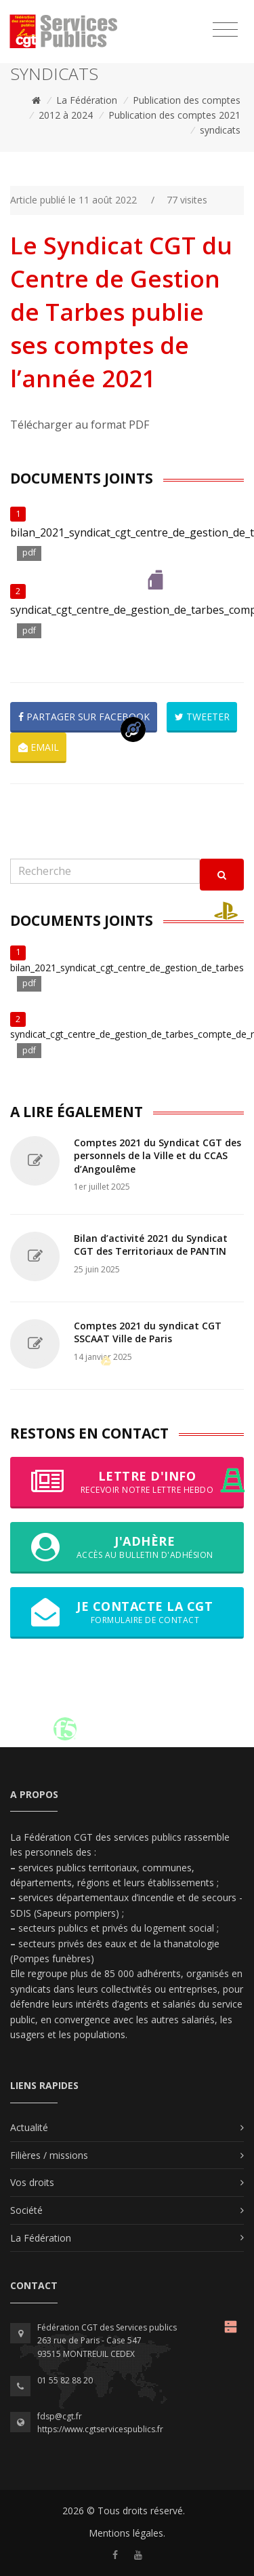 This screenshot has height=2576, width=254. Describe the element at coordinates (230, 2326) in the screenshot. I see `access server settings or management` at that location.